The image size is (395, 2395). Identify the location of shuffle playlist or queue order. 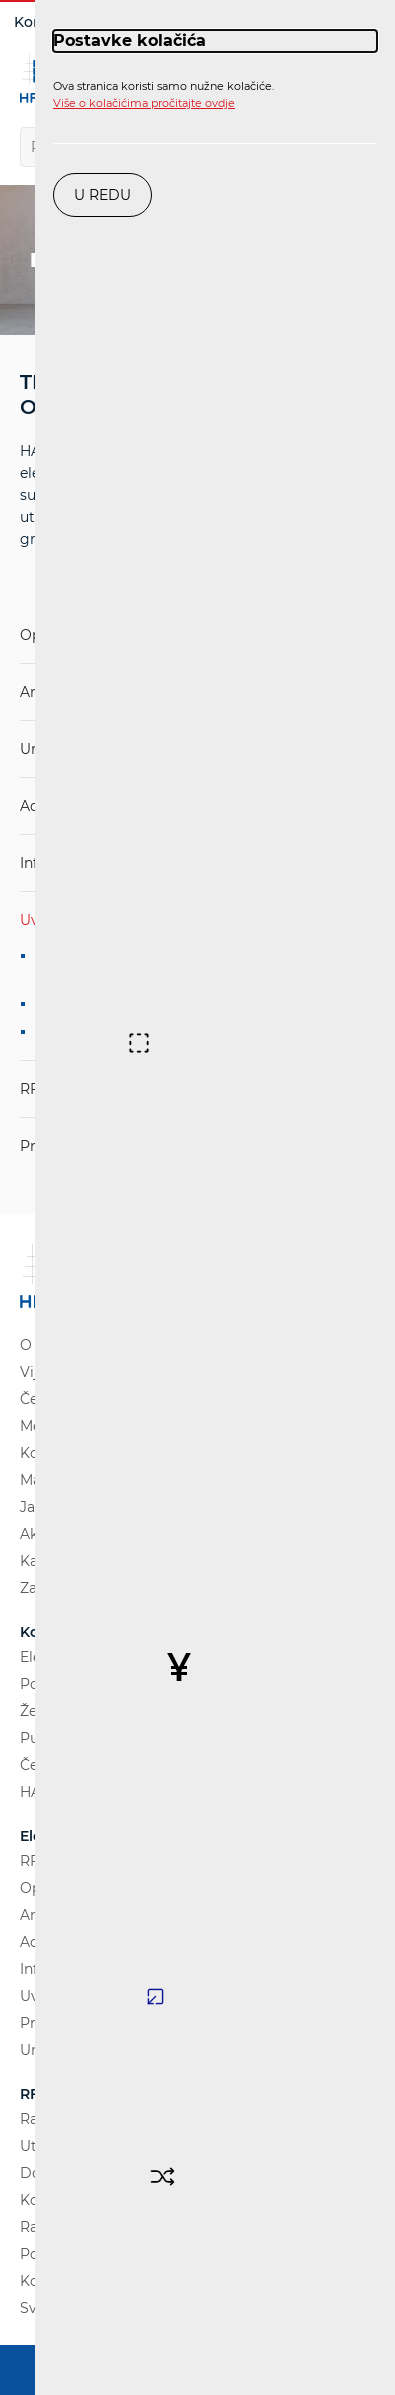
(162, 2176).